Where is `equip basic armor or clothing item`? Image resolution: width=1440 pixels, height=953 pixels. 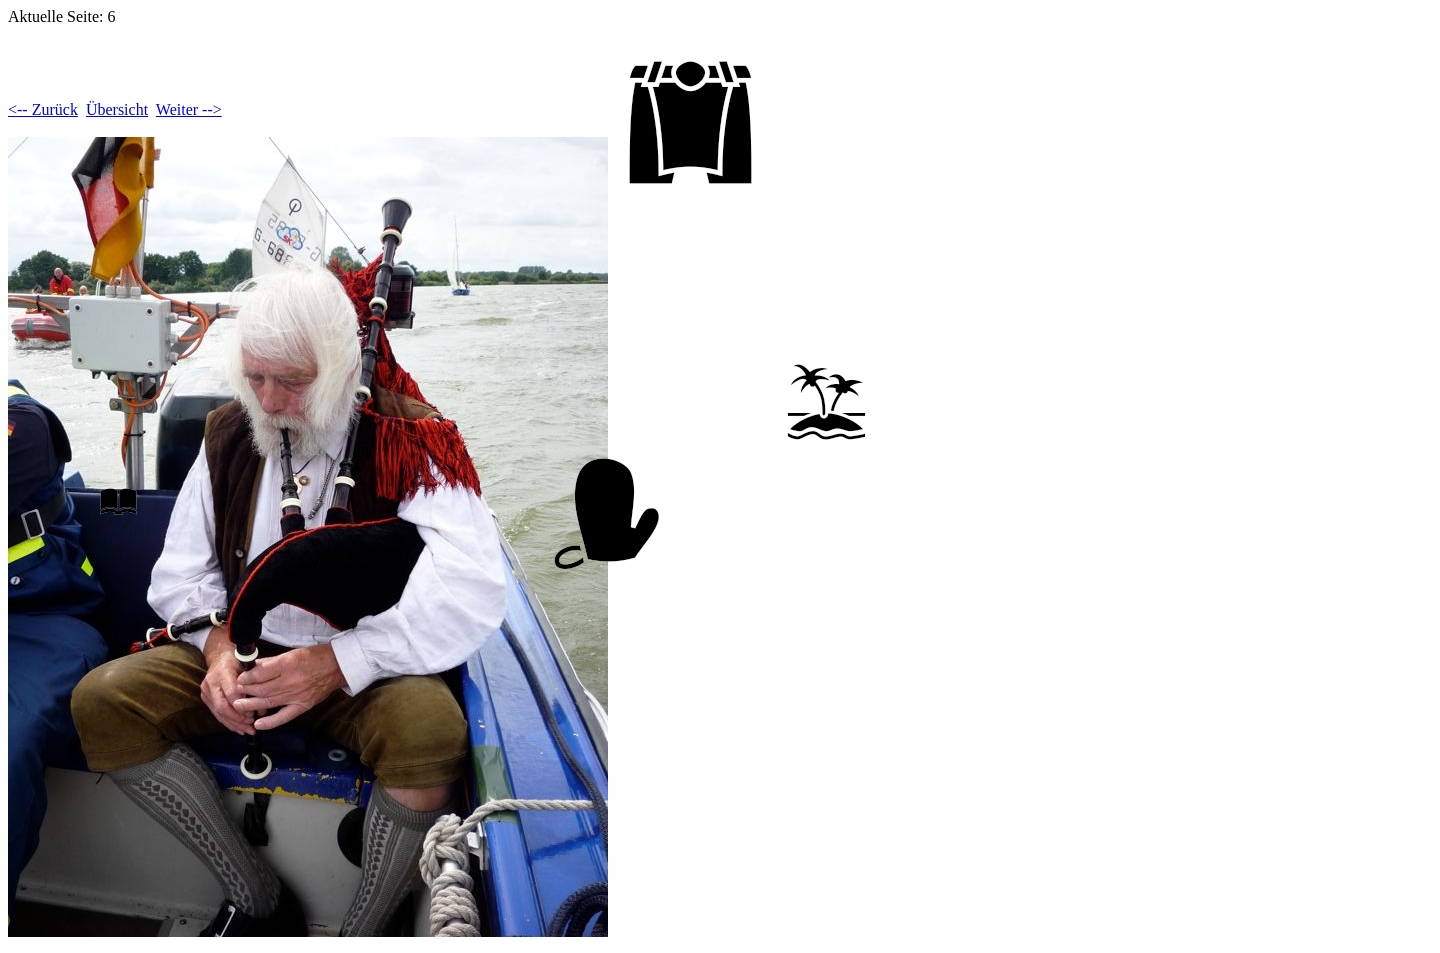
equip basic armor or clothing item is located at coordinates (690, 122).